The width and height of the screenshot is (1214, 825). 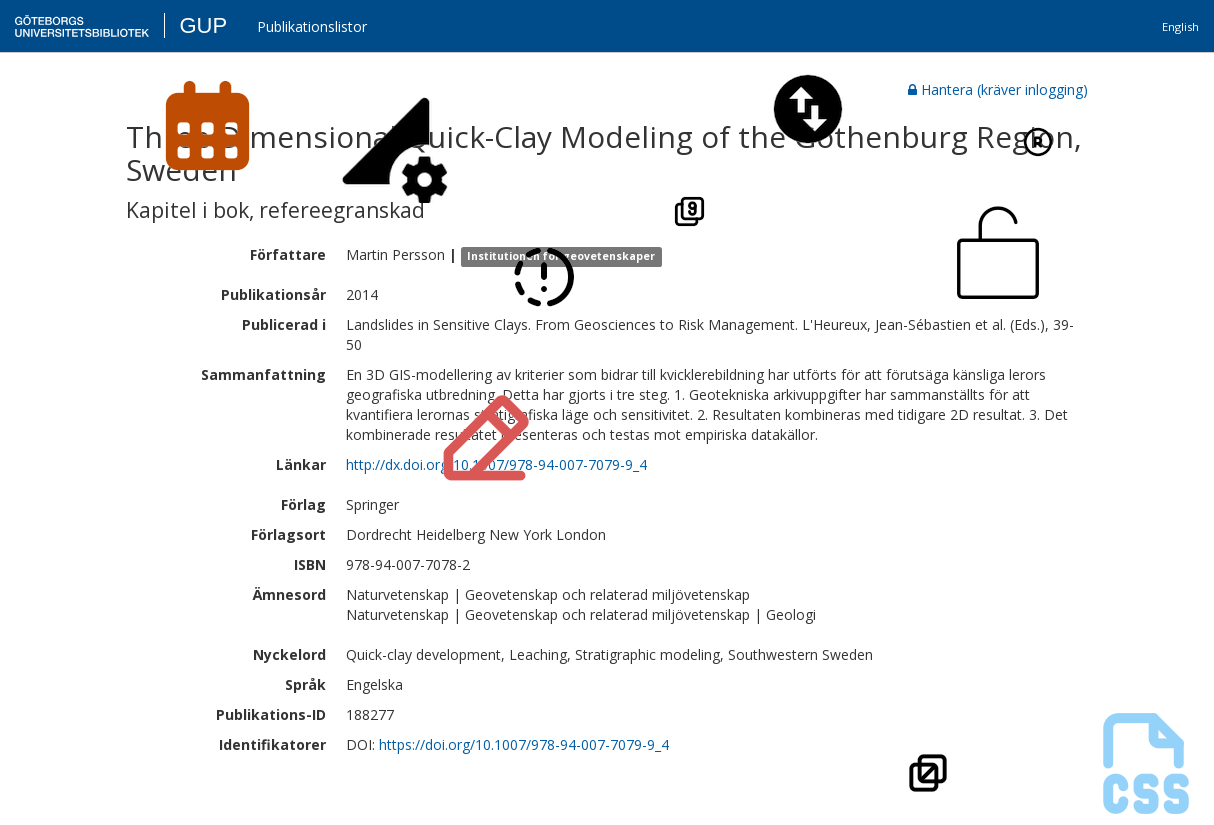 I want to click on edit text or content, so click(x=484, y=439).